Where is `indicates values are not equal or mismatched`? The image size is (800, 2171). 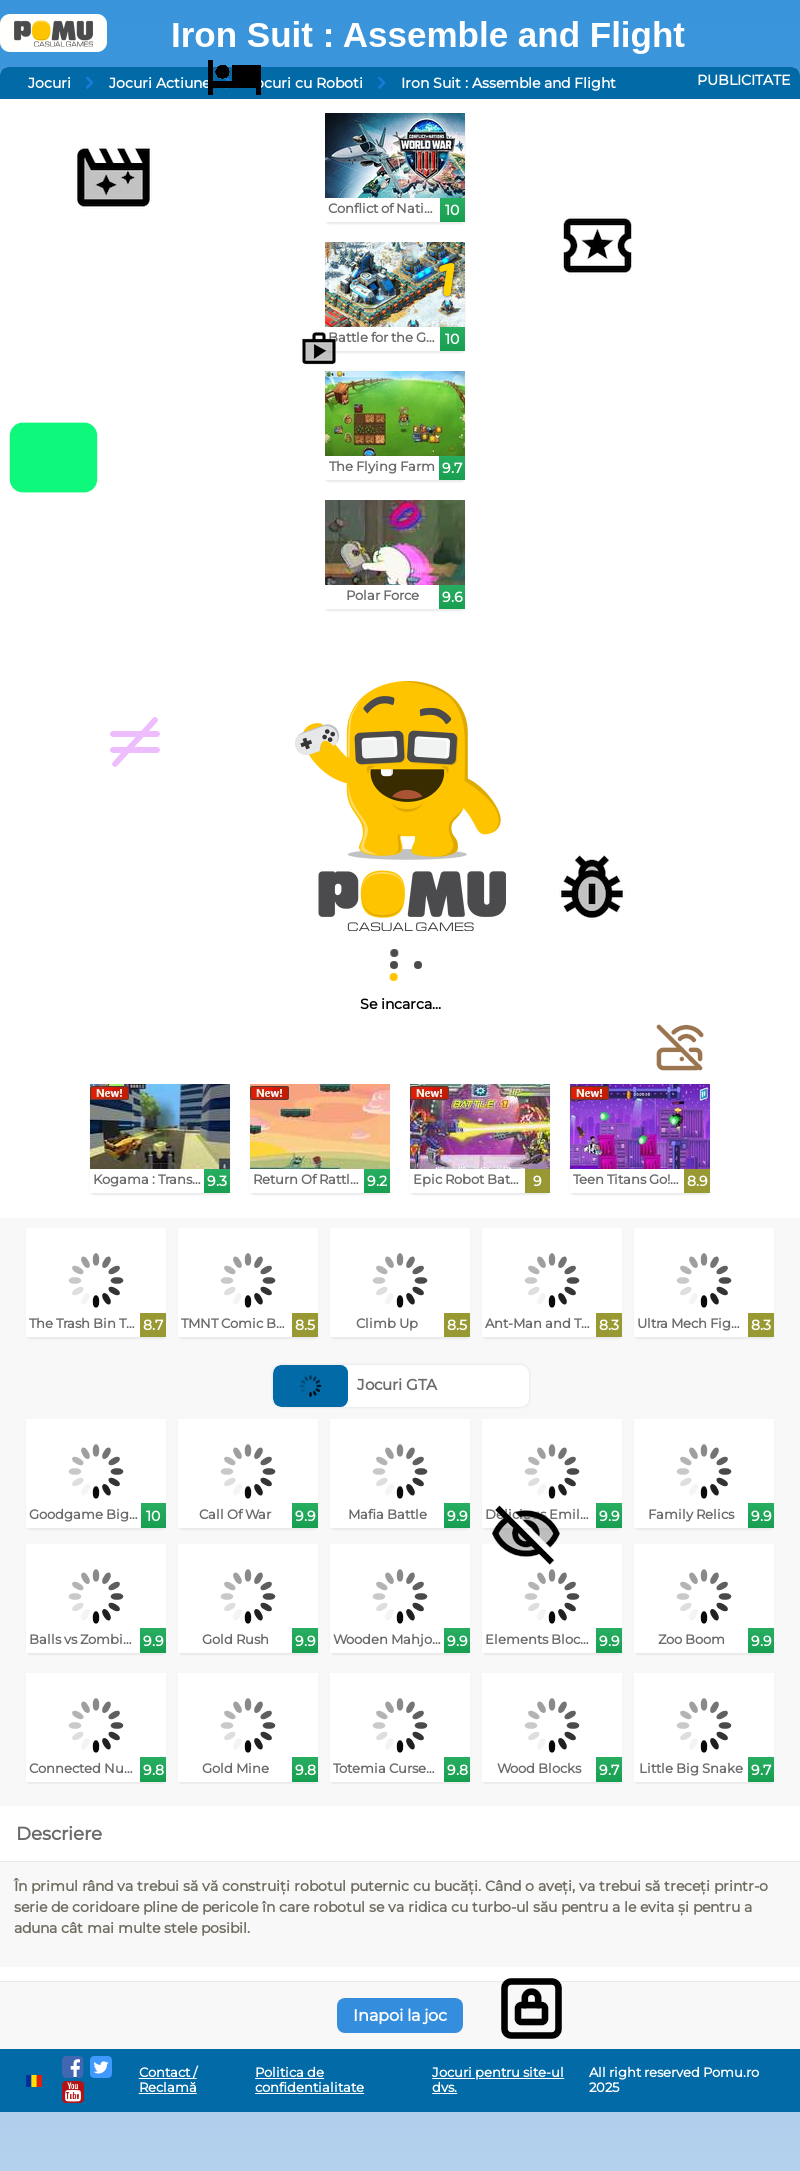
indicates values are not equal or mismatched is located at coordinates (135, 742).